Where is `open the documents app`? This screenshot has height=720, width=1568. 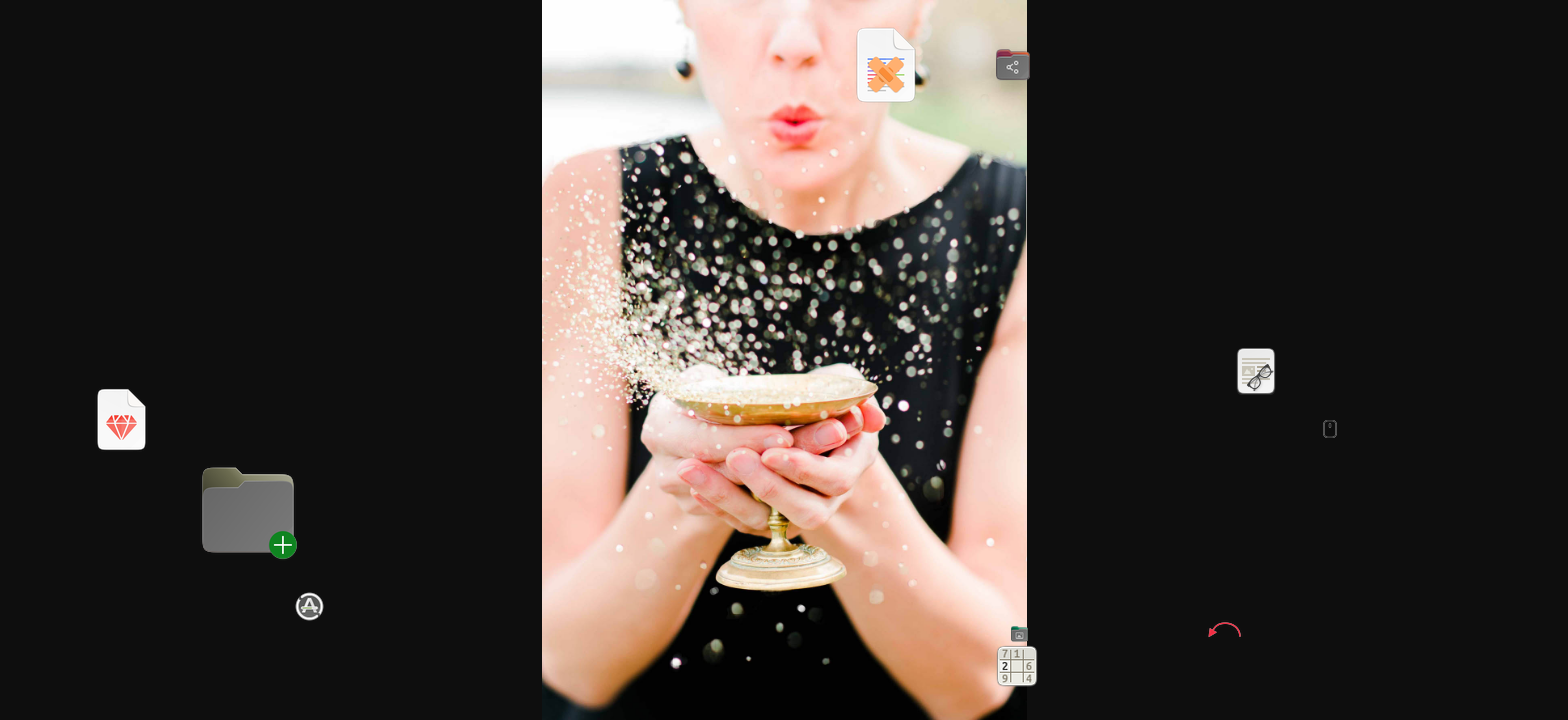
open the documents app is located at coordinates (1256, 371).